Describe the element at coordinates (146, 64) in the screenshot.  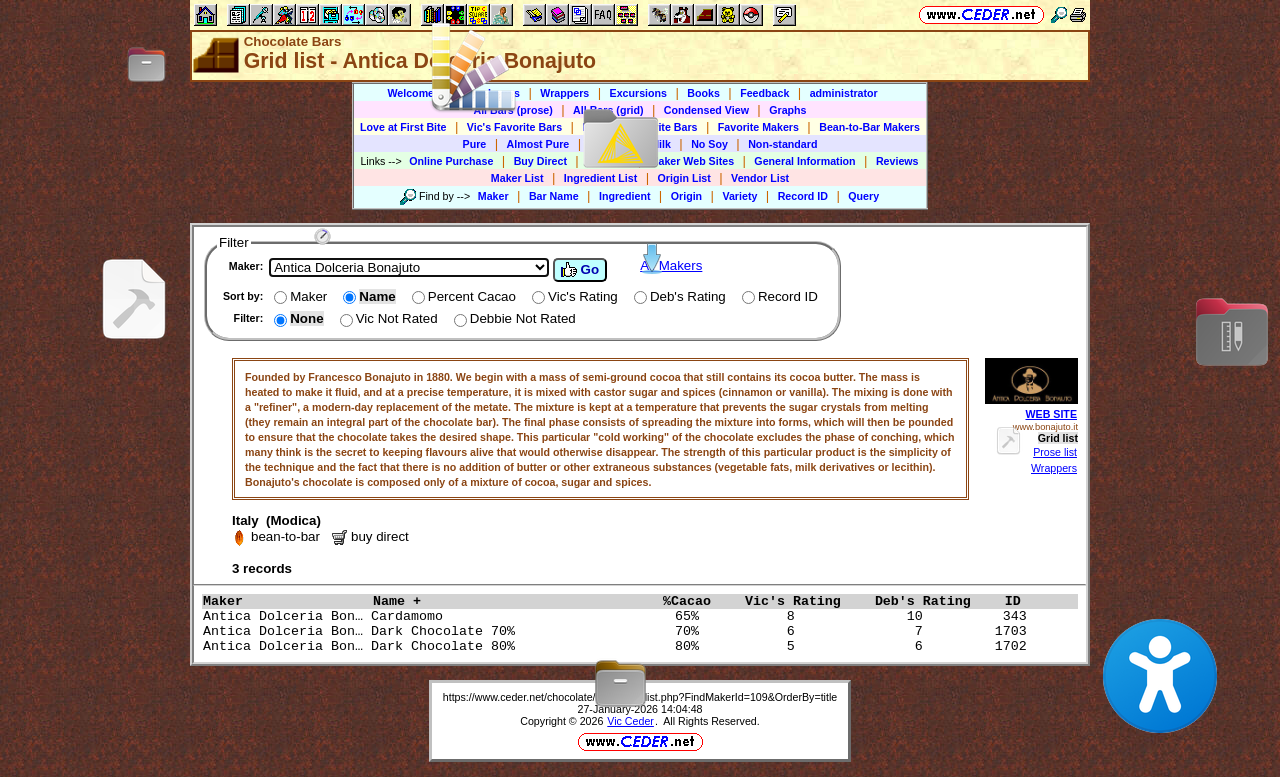
I see `open the files application` at that location.